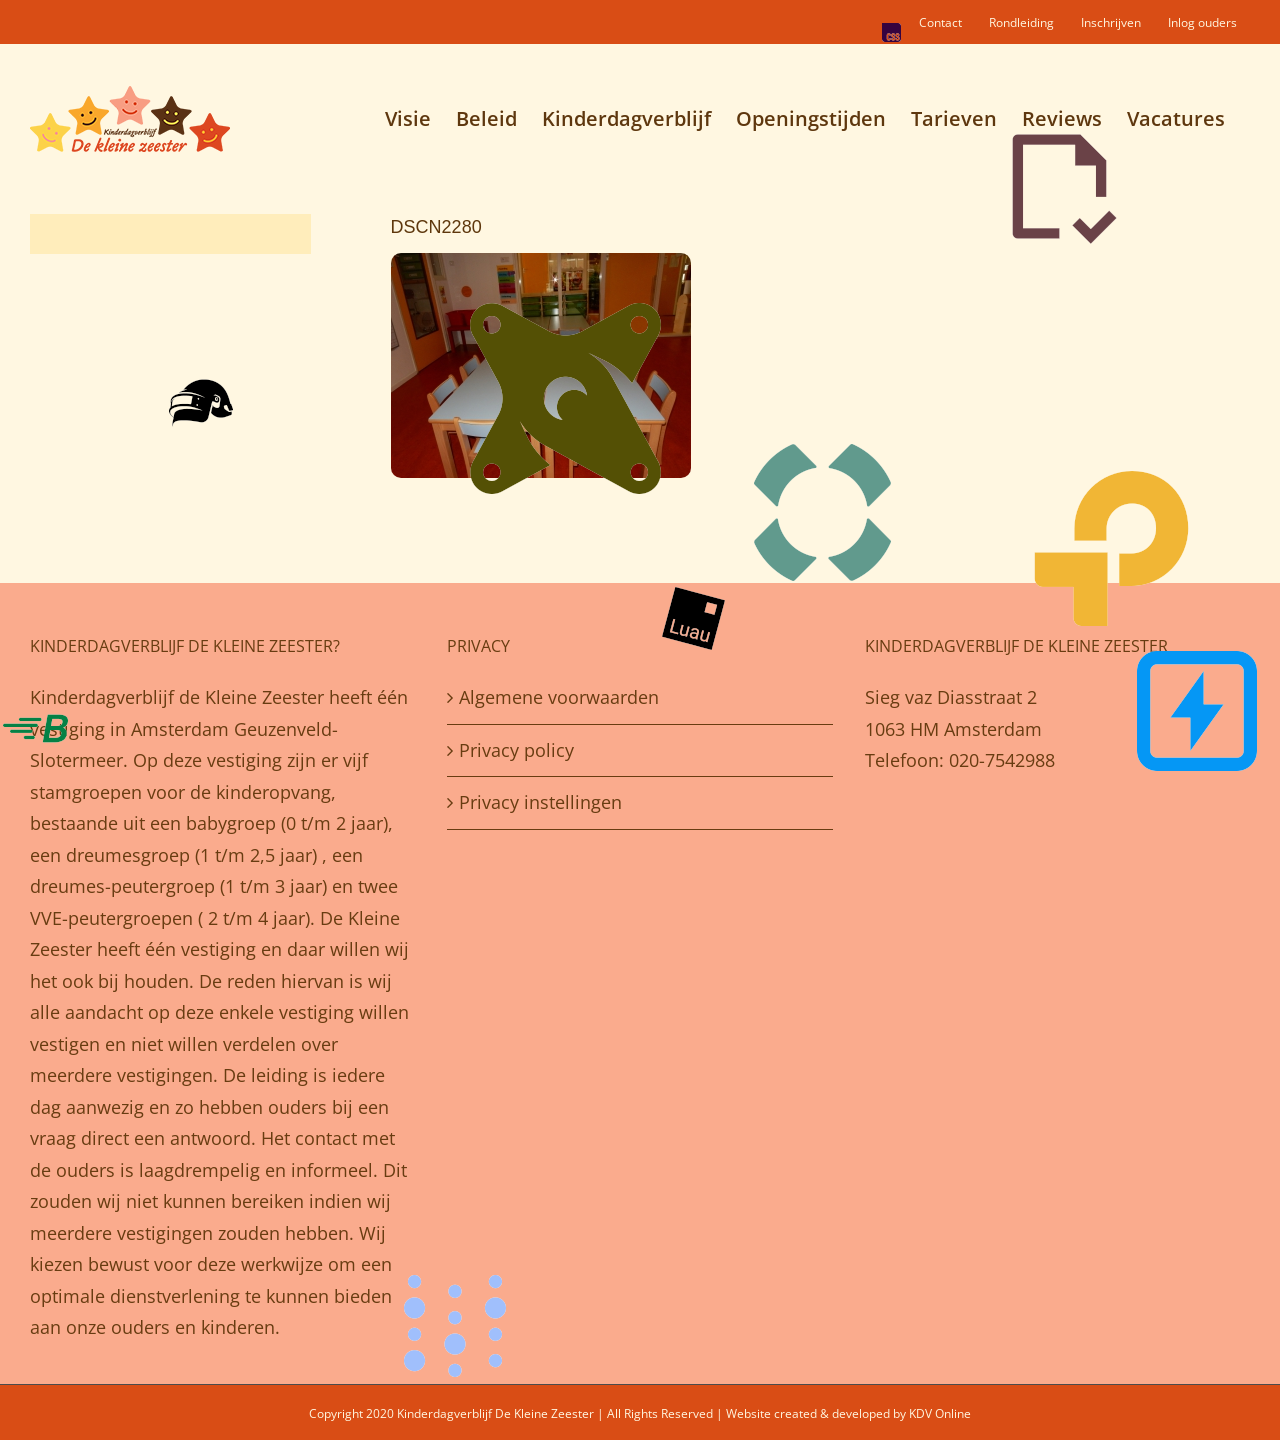  I want to click on launch PUBG (PlayerUnknown's Battlegrounds) game, so click(201, 403).